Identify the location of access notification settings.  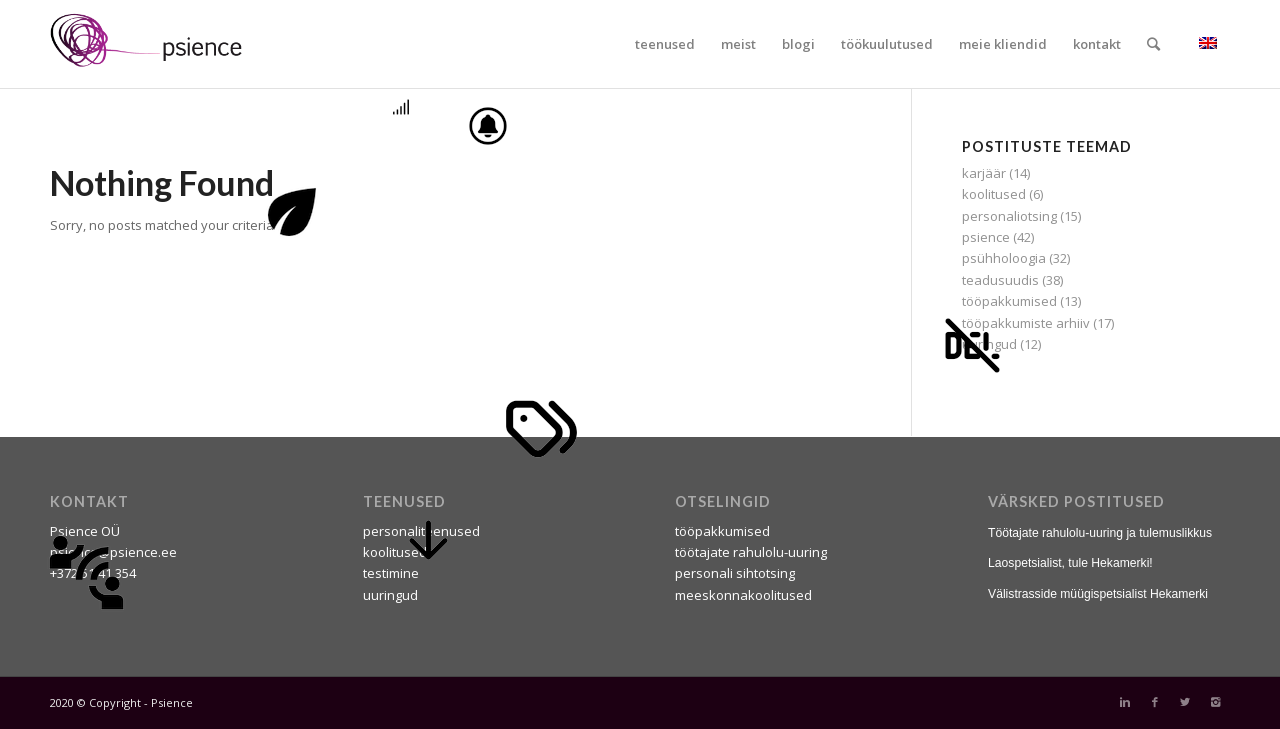
(488, 126).